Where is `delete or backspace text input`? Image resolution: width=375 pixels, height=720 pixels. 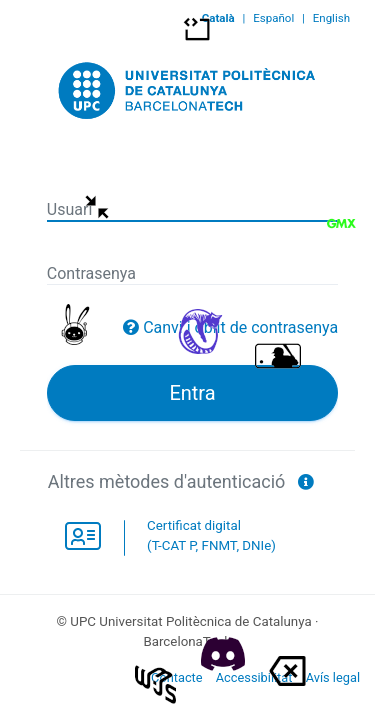
delete or backspace text input is located at coordinates (289, 671).